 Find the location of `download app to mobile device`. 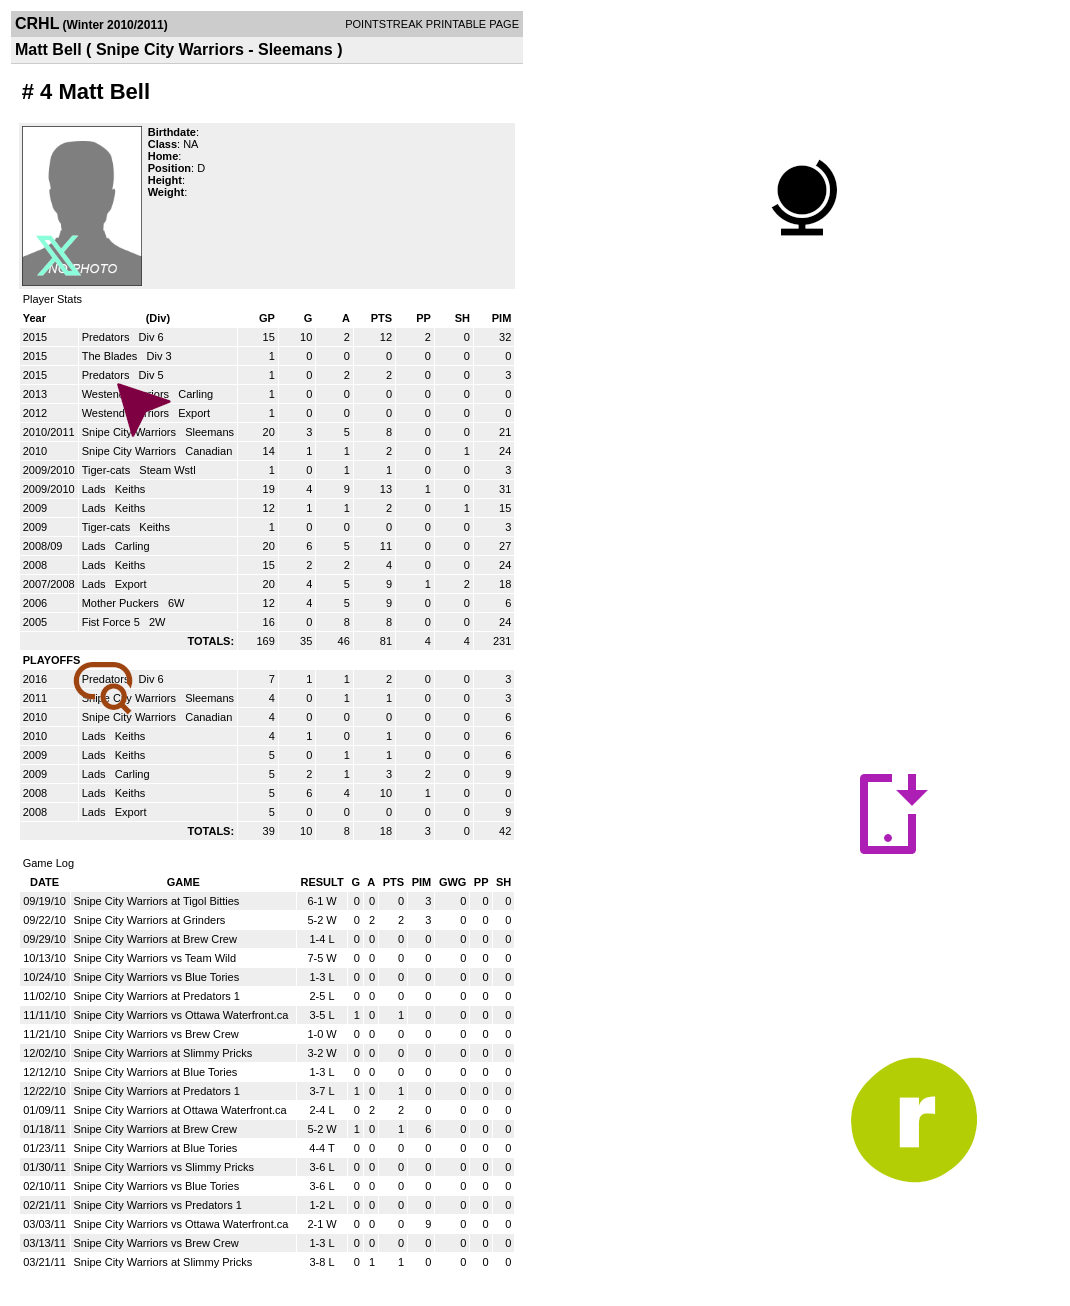

download app to mobile device is located at coordinates (888, 814).